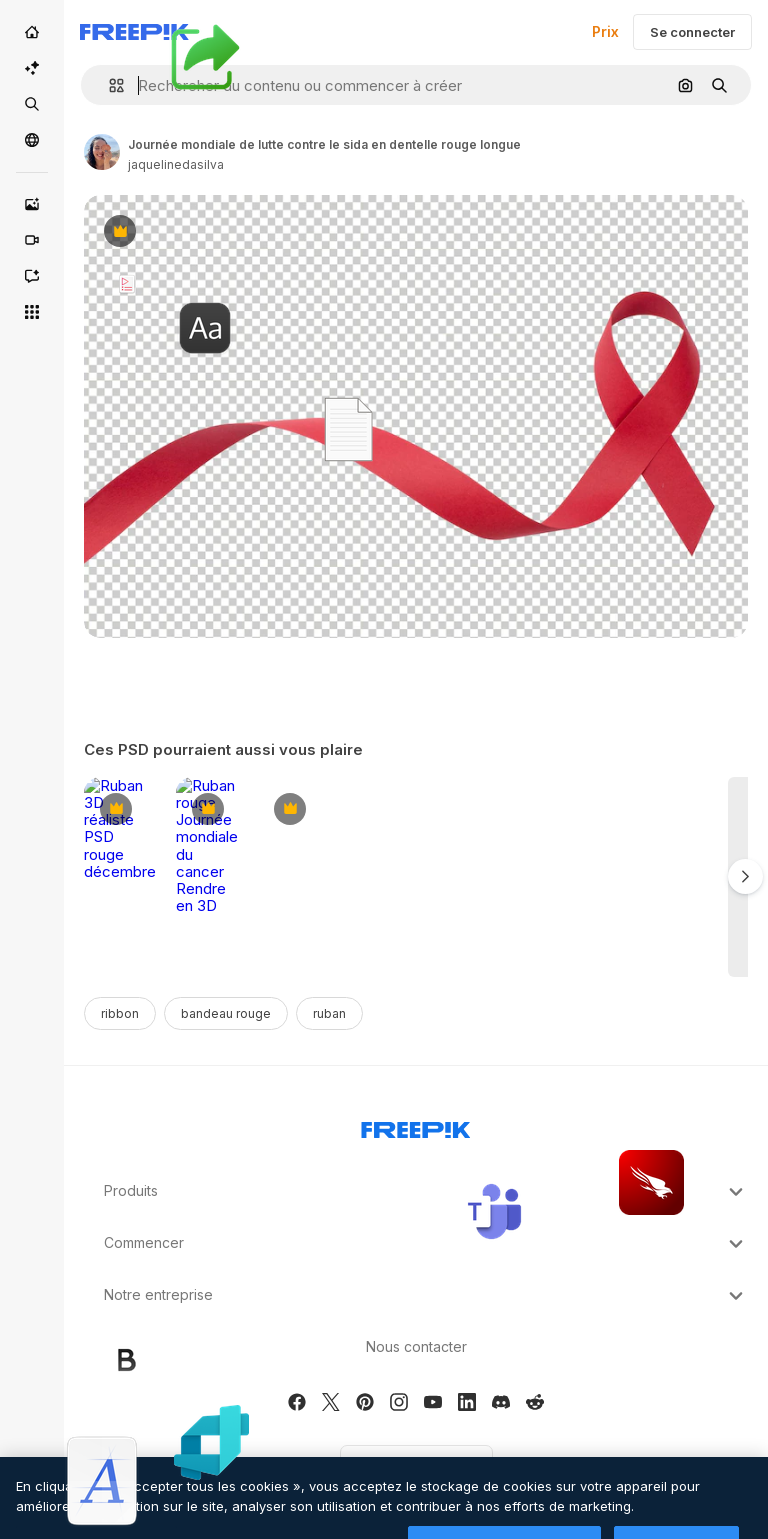 This screenshot has height=1539, width=768. I want to click on open microsoft teams, so click(490, 1211).